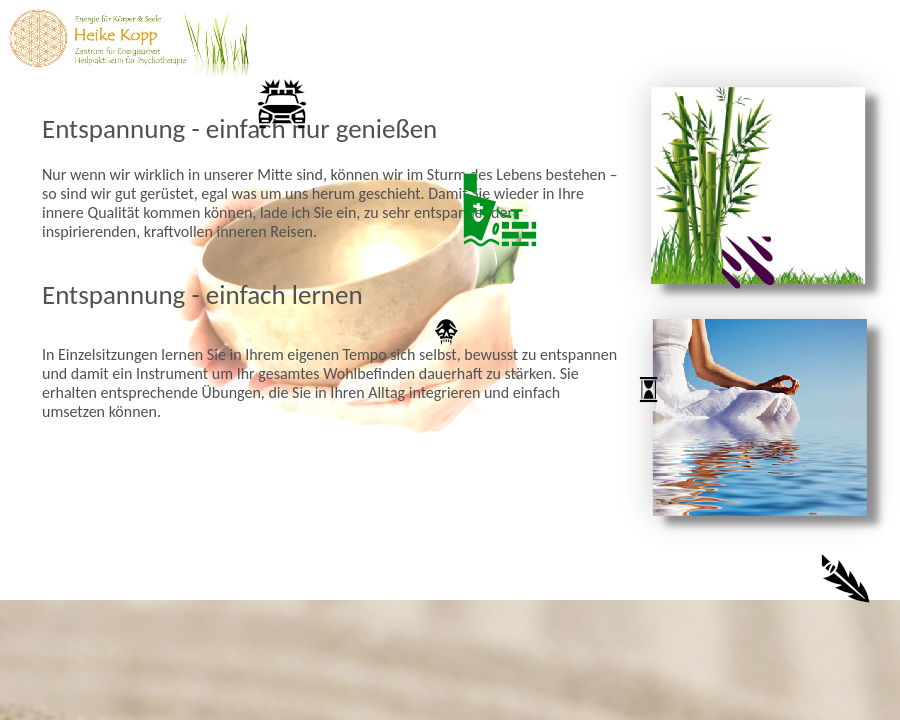  What do you see at coordinates (748, 262) in the screenshot?
I see `indicates heavy rain weather condition` at bounding box center [748, 262].